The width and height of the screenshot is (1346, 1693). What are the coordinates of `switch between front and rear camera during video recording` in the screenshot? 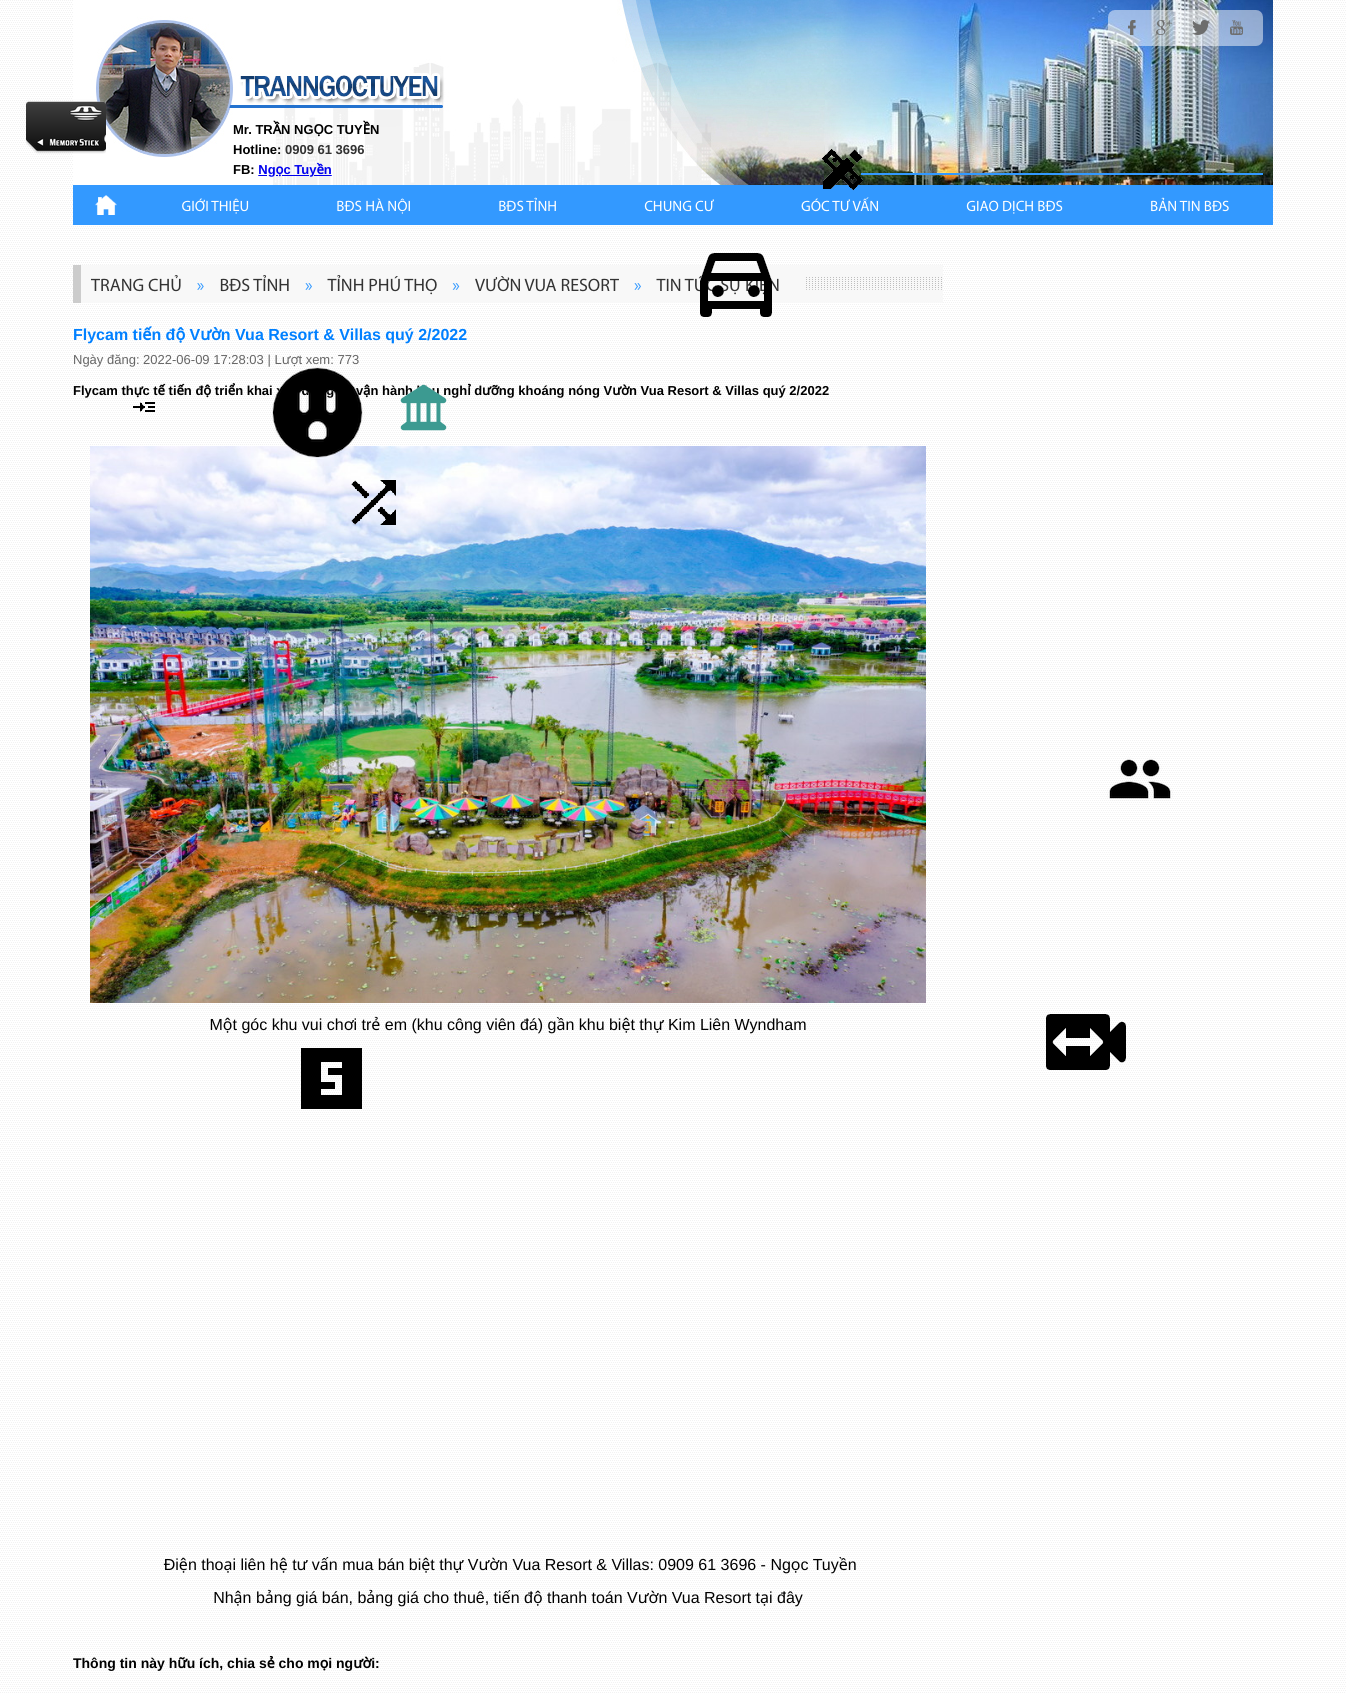 It's located at (1086, 1042).